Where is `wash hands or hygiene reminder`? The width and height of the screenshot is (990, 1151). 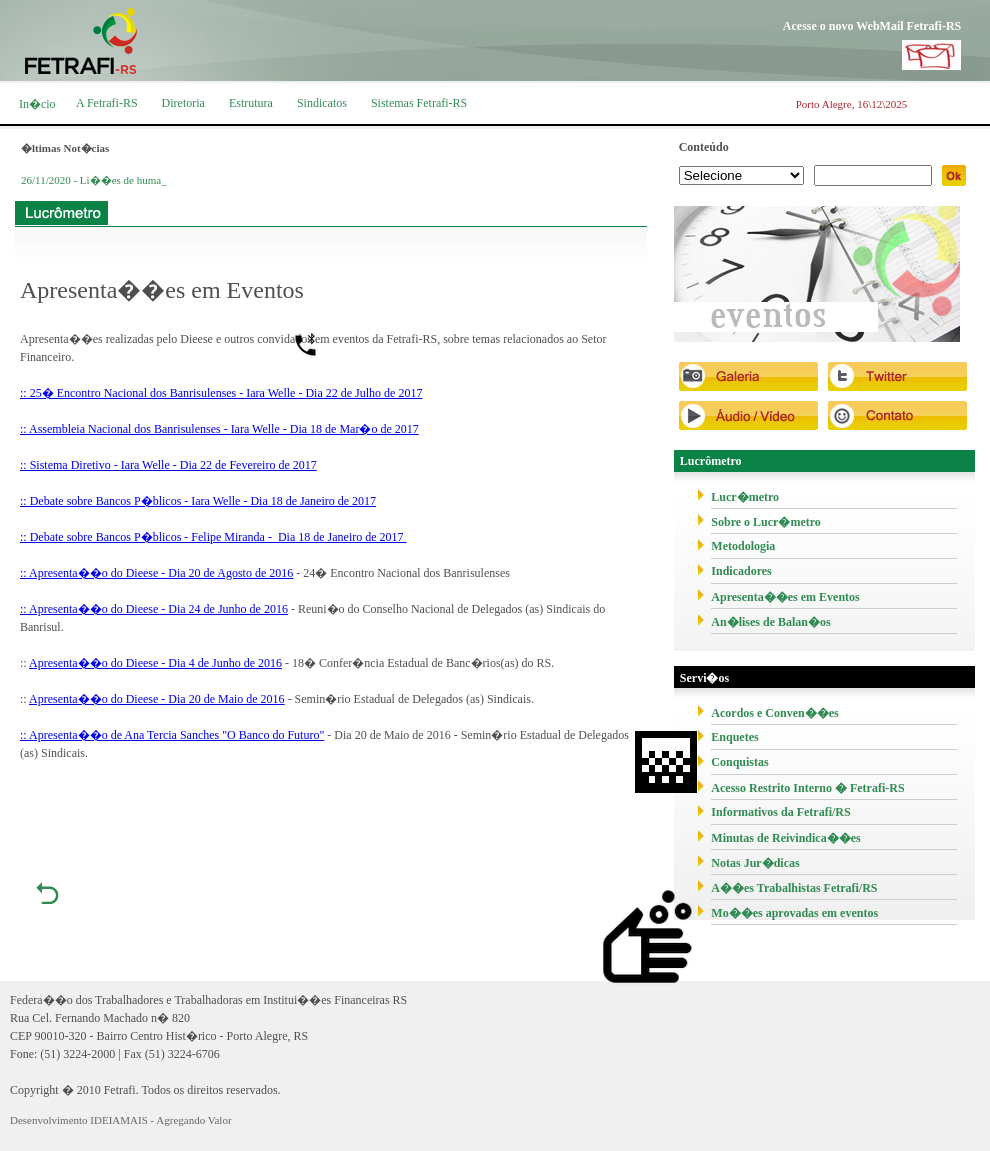
wash hands or hygiene reminder is located at coordinates (649, 936).